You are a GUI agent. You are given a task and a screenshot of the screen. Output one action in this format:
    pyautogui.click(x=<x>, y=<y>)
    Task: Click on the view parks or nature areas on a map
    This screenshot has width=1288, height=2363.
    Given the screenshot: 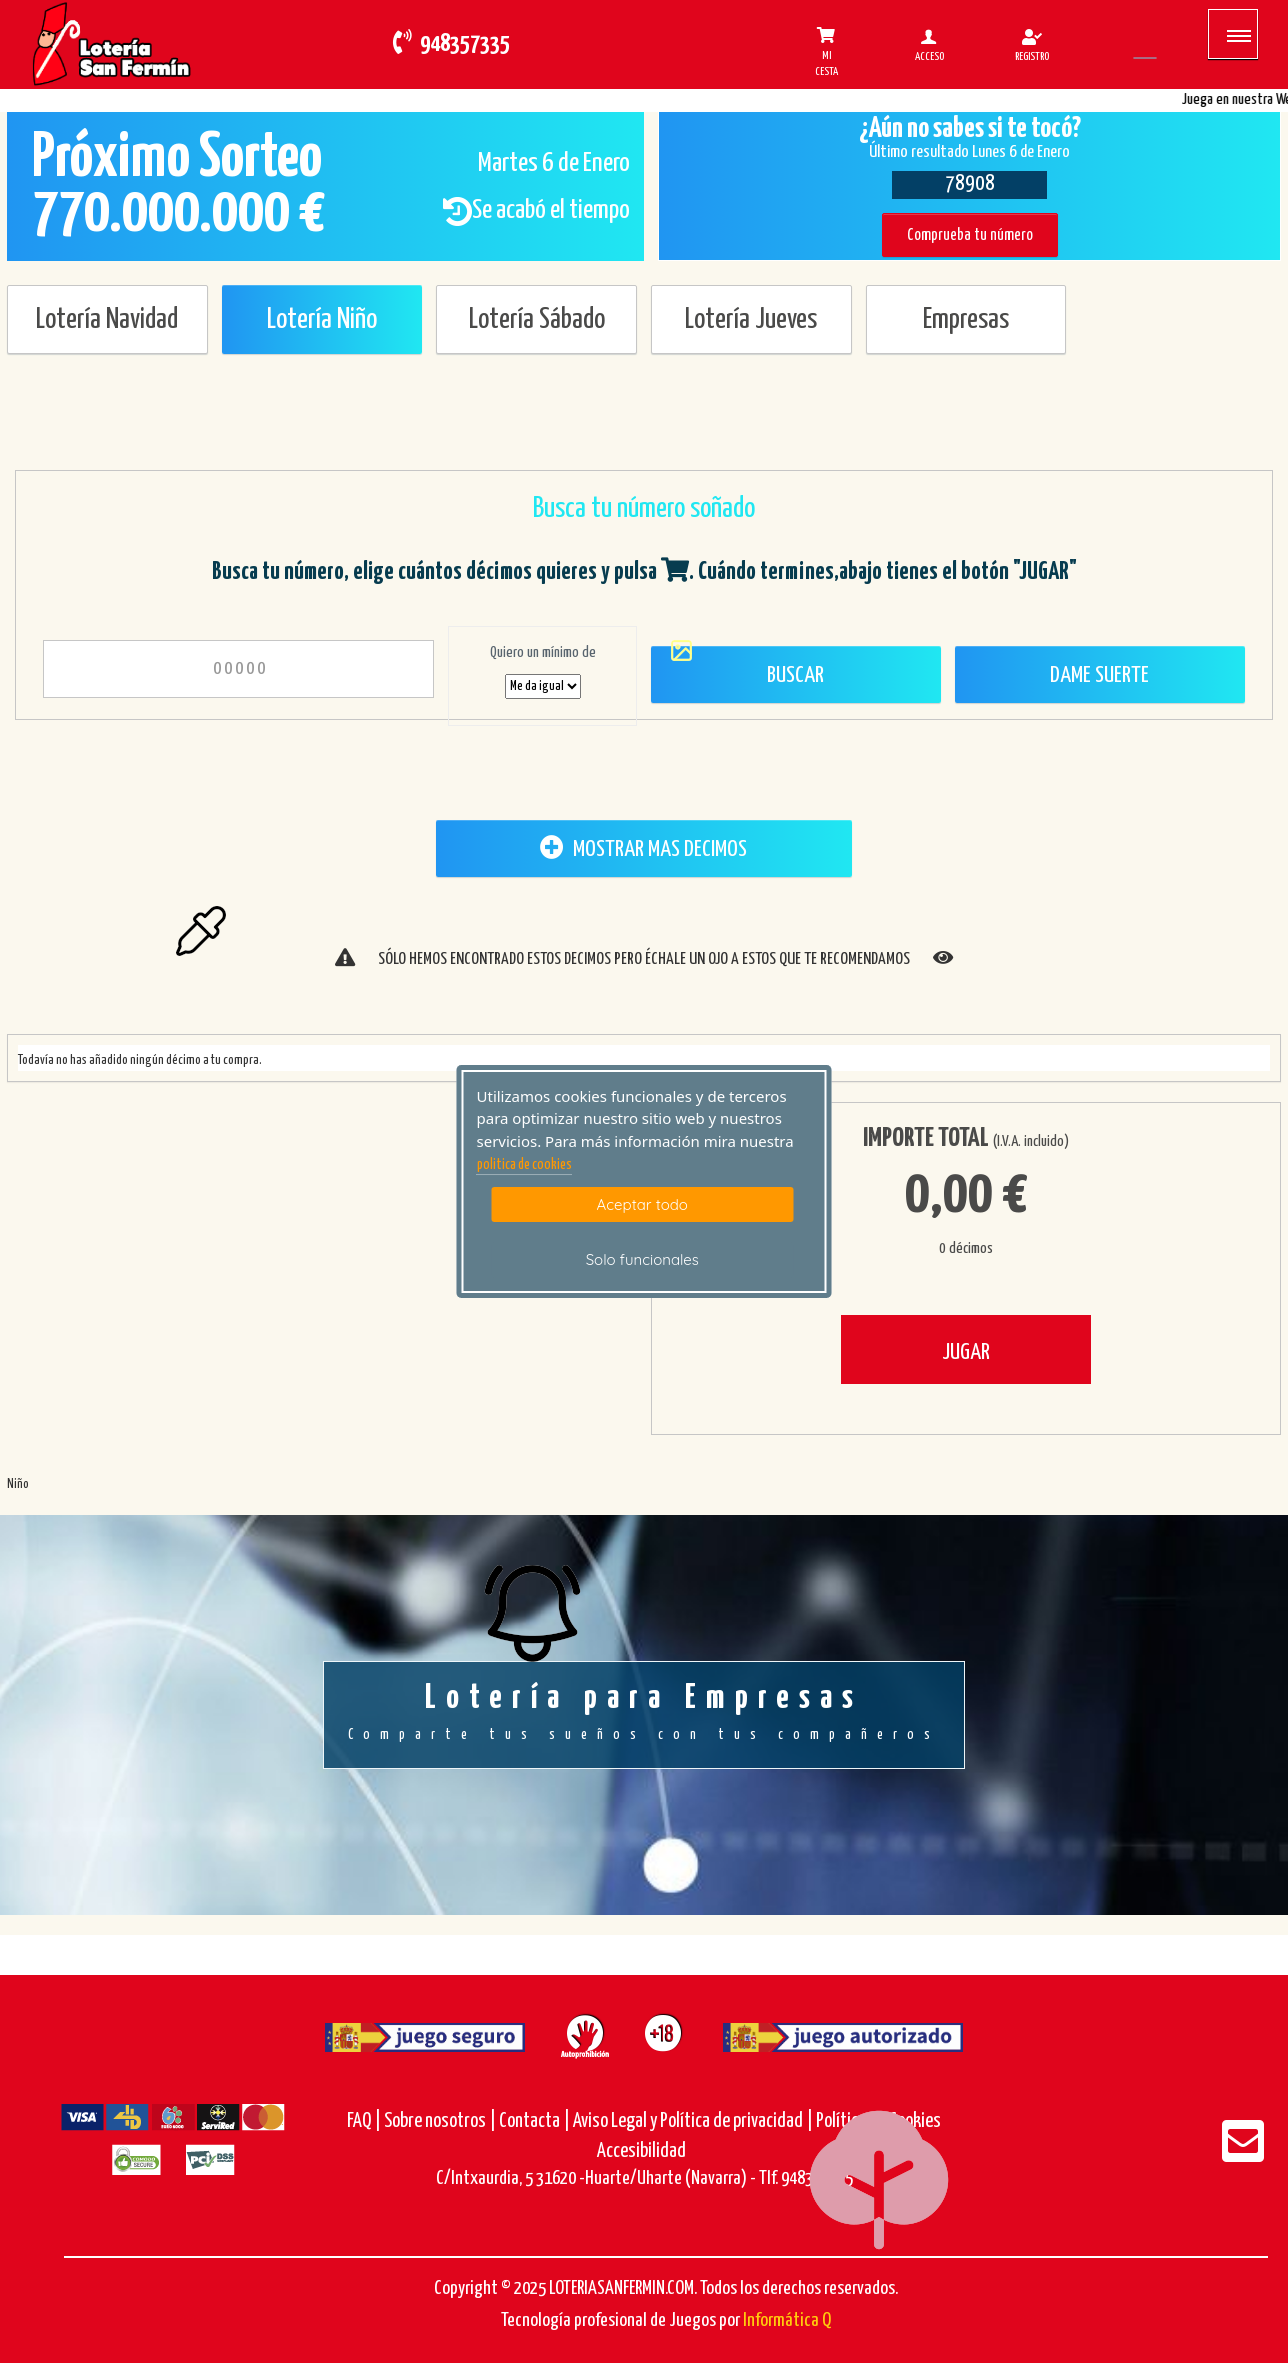 What is the action you would take?
    pyautogui.click(x=879, y=2180)
    